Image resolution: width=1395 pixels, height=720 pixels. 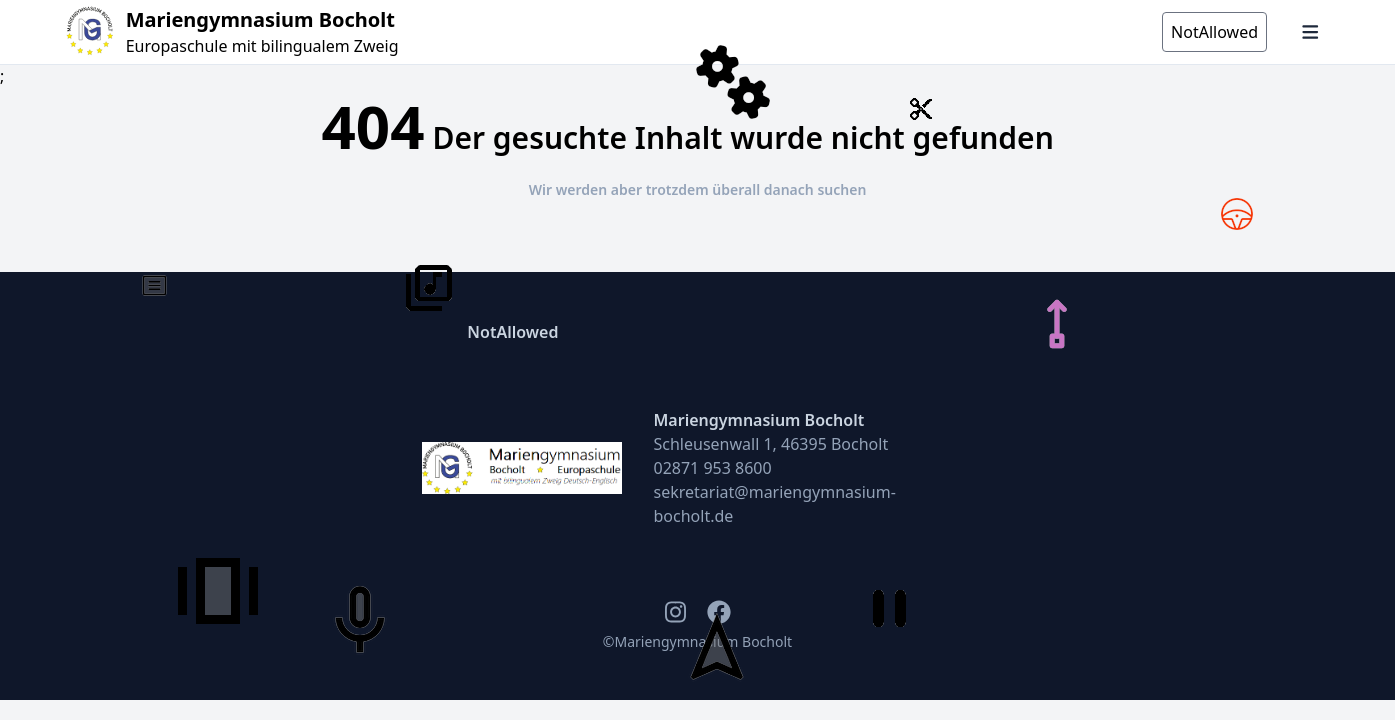 What do you see at coordinates (360, 621) in the screenshot?
I see `tap to start voice input` at bounding box center [360, 621].